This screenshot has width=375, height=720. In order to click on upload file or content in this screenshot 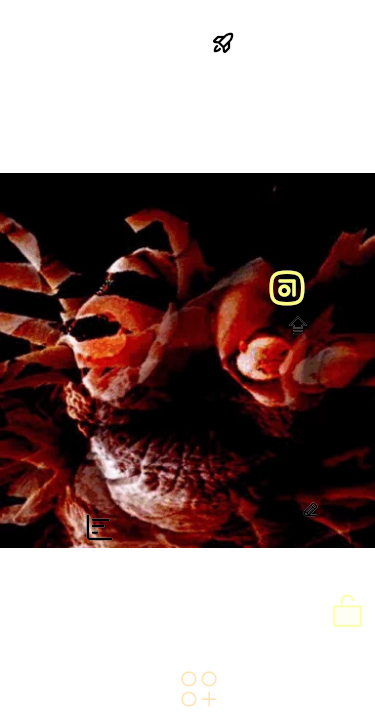, I will do `click(298, 326)`.